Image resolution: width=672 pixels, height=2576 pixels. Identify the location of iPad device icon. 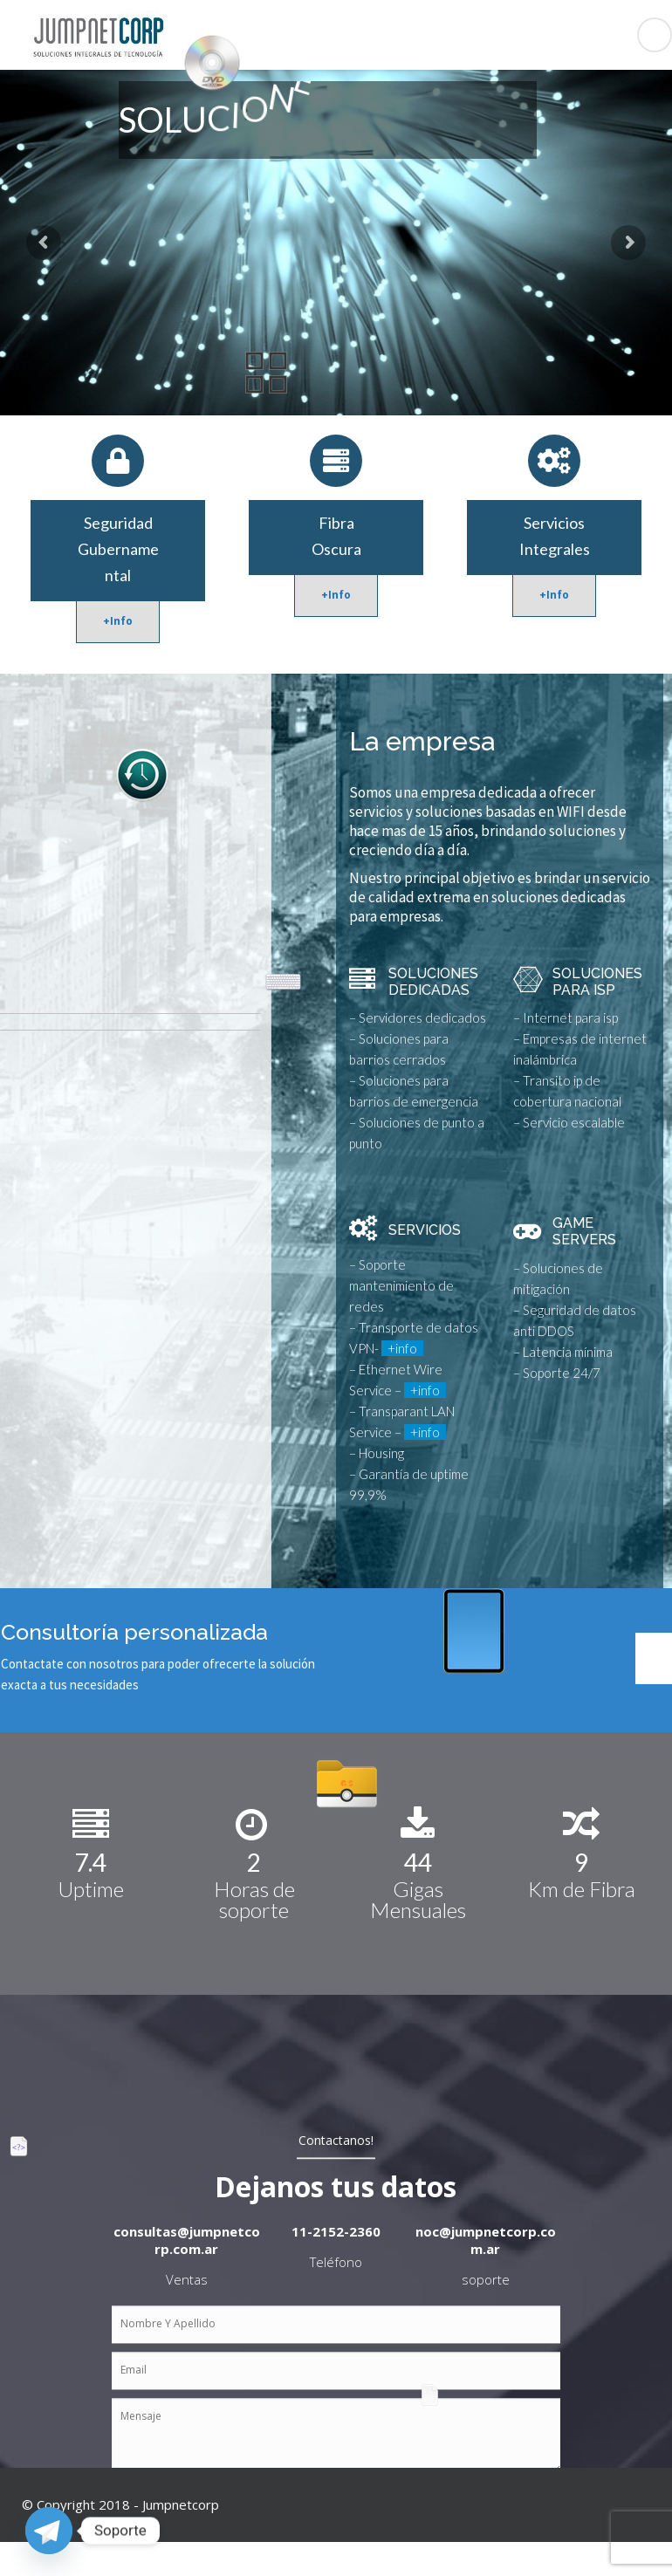
(474, 1632).